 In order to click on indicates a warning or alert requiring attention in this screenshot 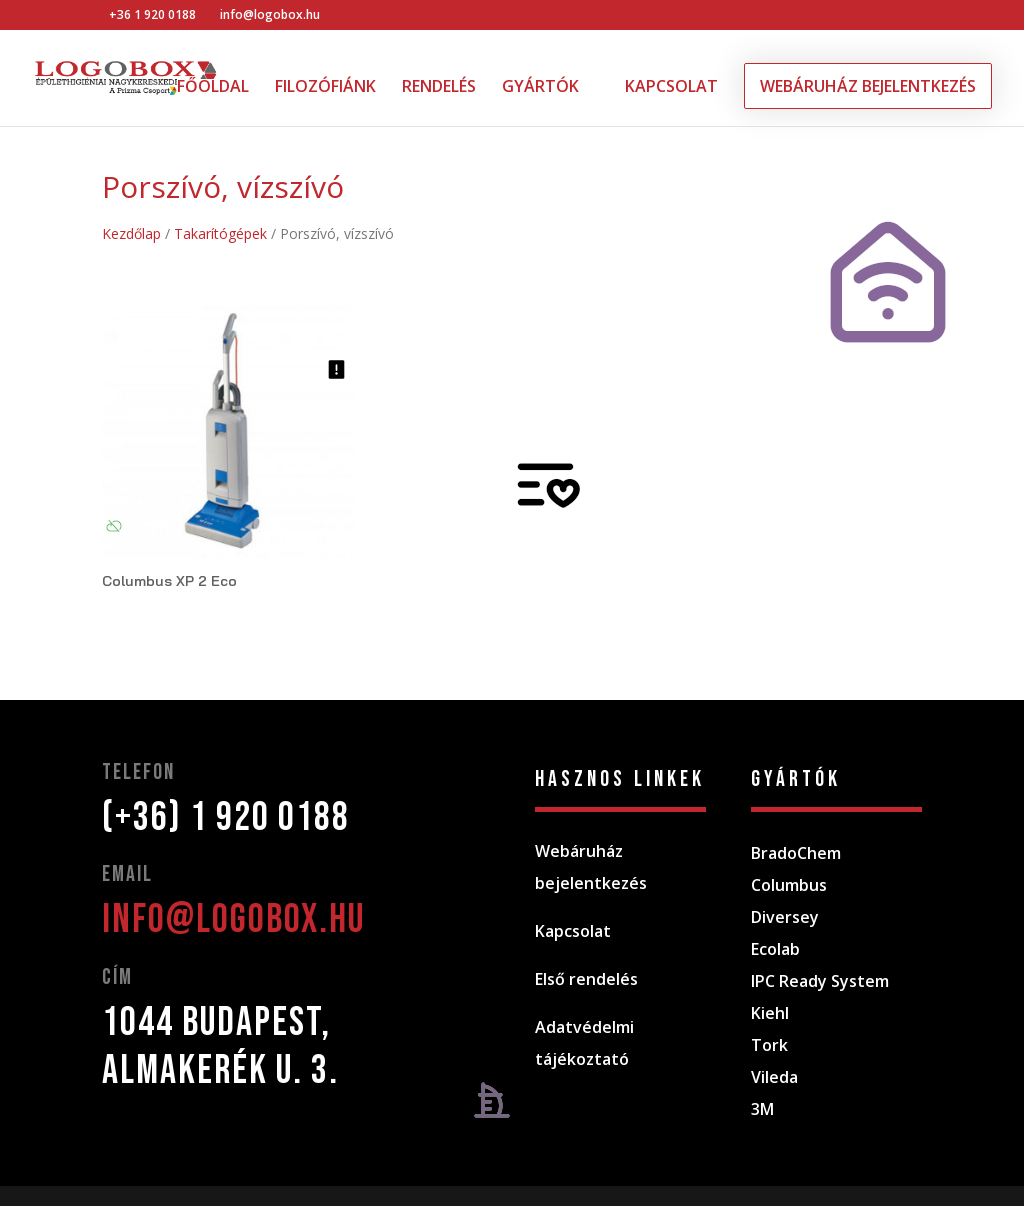, I will do `click(336, 369)`.